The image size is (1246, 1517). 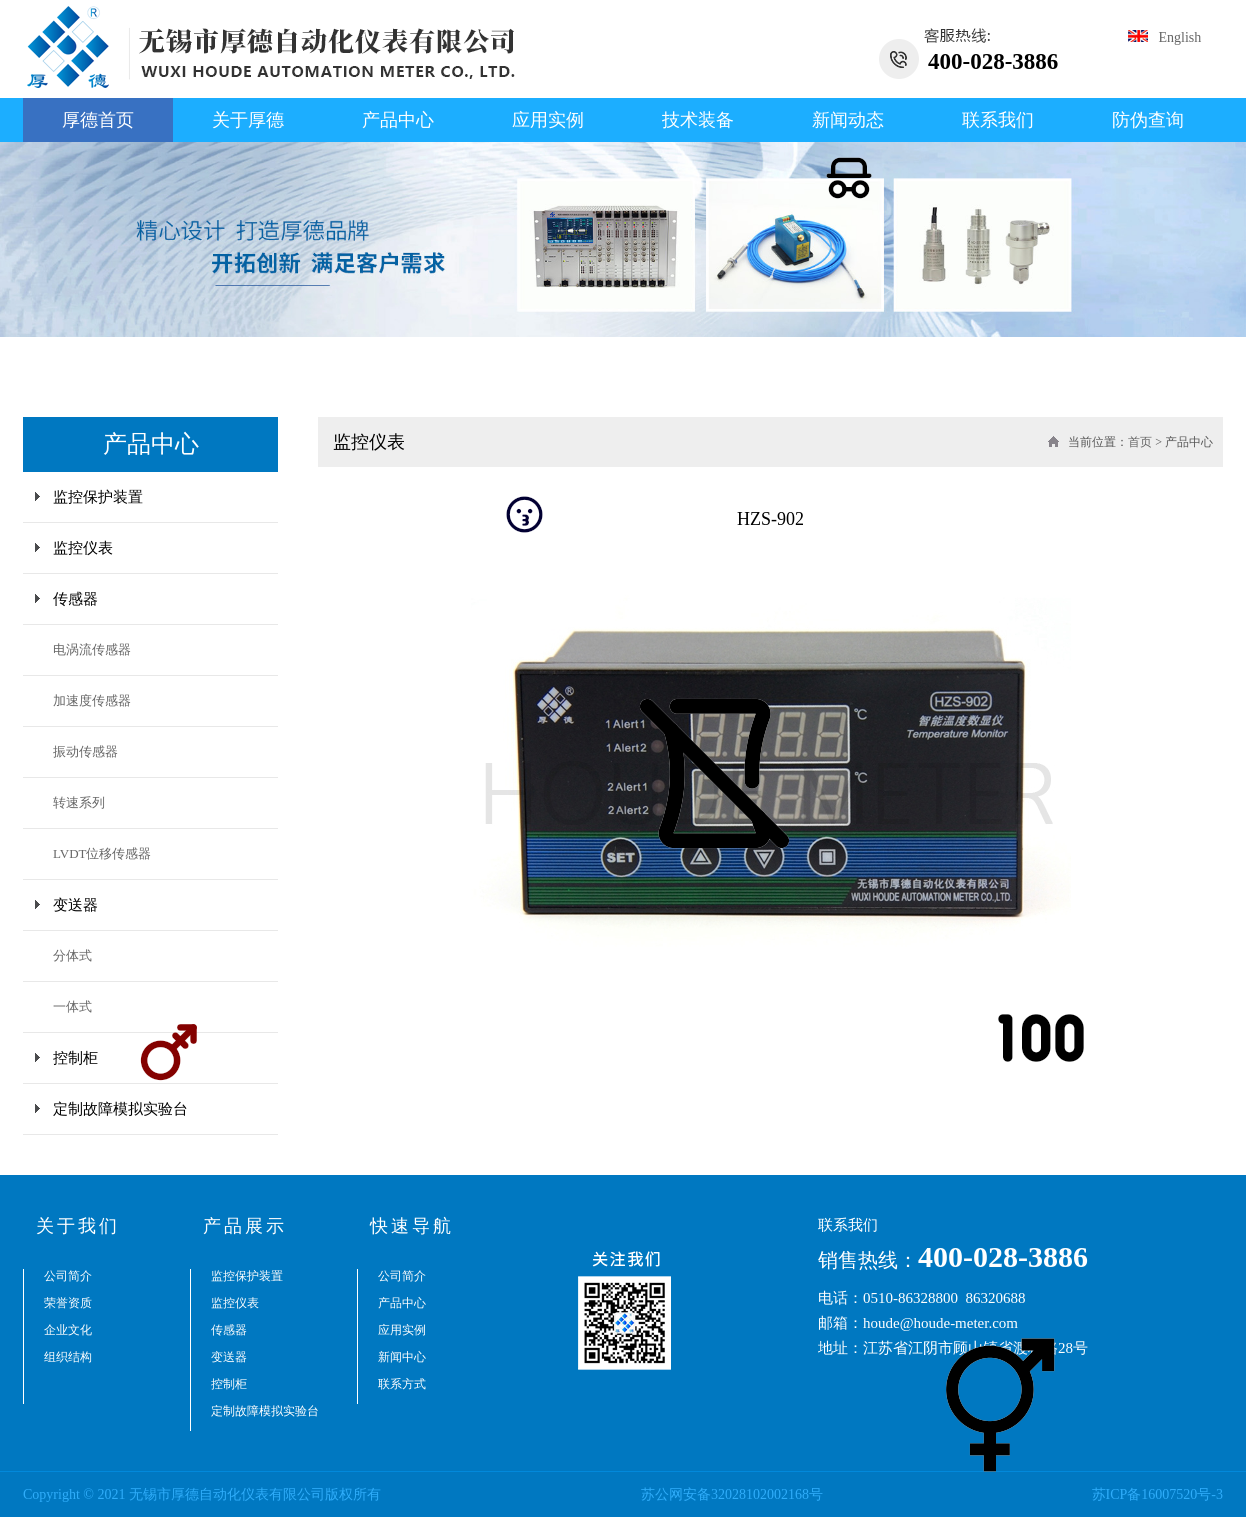 I want to click on indicates a perfect score or 100% completion, so click(x=1041, y=1038).